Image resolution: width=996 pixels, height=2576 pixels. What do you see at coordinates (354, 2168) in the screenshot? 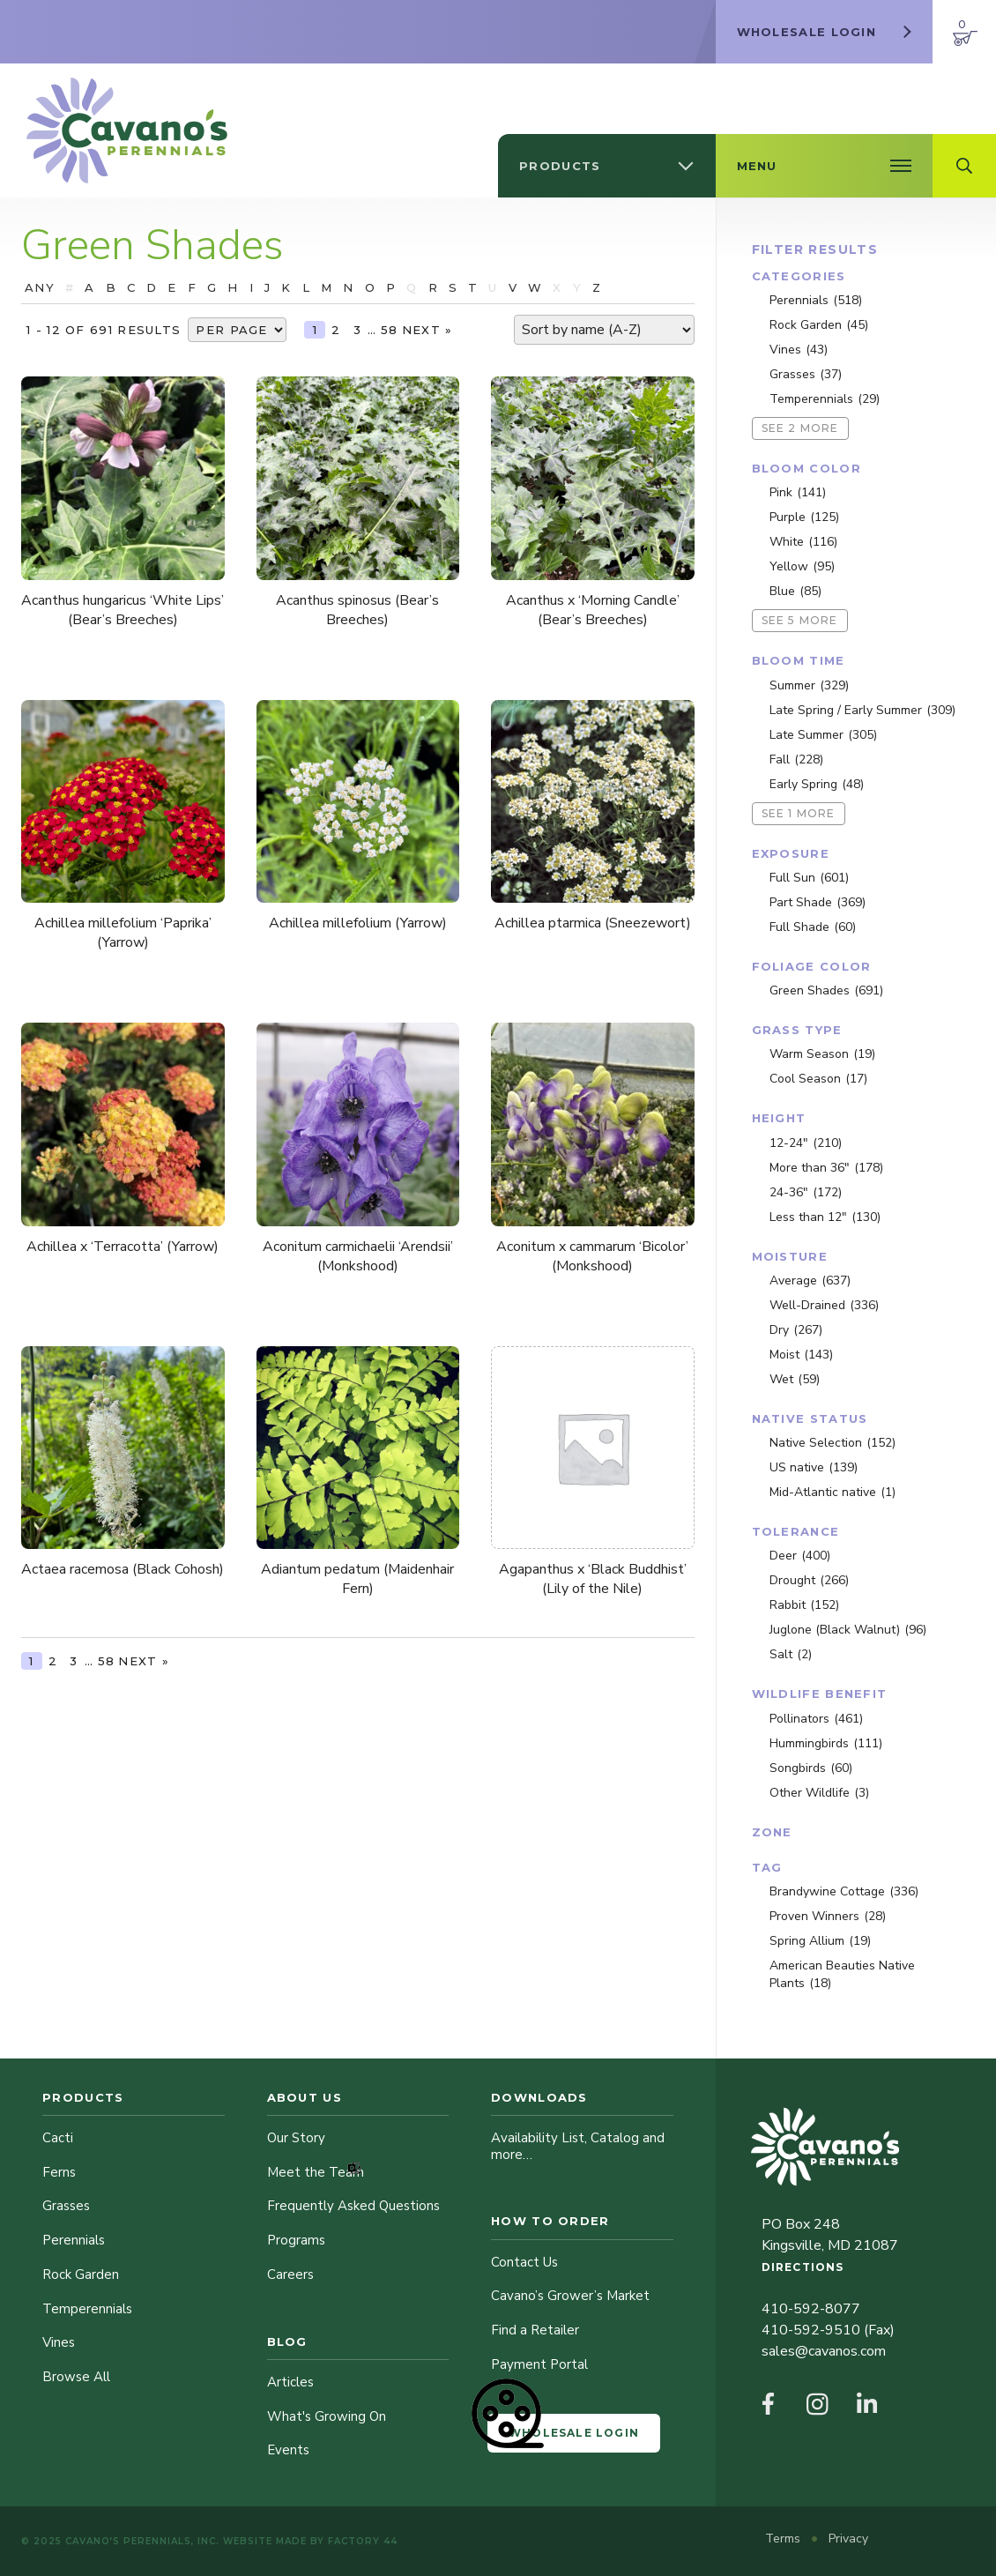
I see `open Microsoft Outlook email app` at bounding box center [354, 2168].